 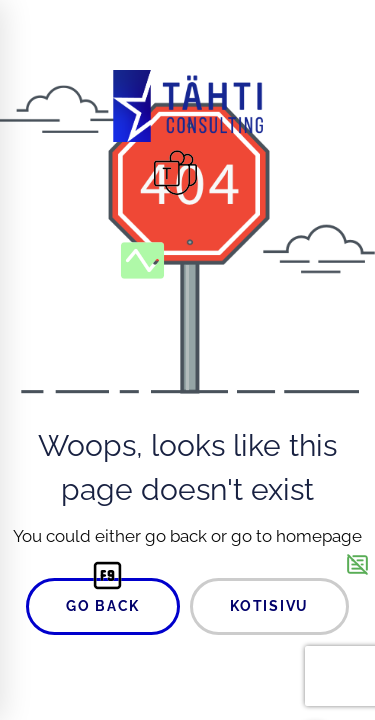 What do you see at coordinates (357, 564) in the screenshot?
I see `article or document unavailable` at bounding box center [357, 564].